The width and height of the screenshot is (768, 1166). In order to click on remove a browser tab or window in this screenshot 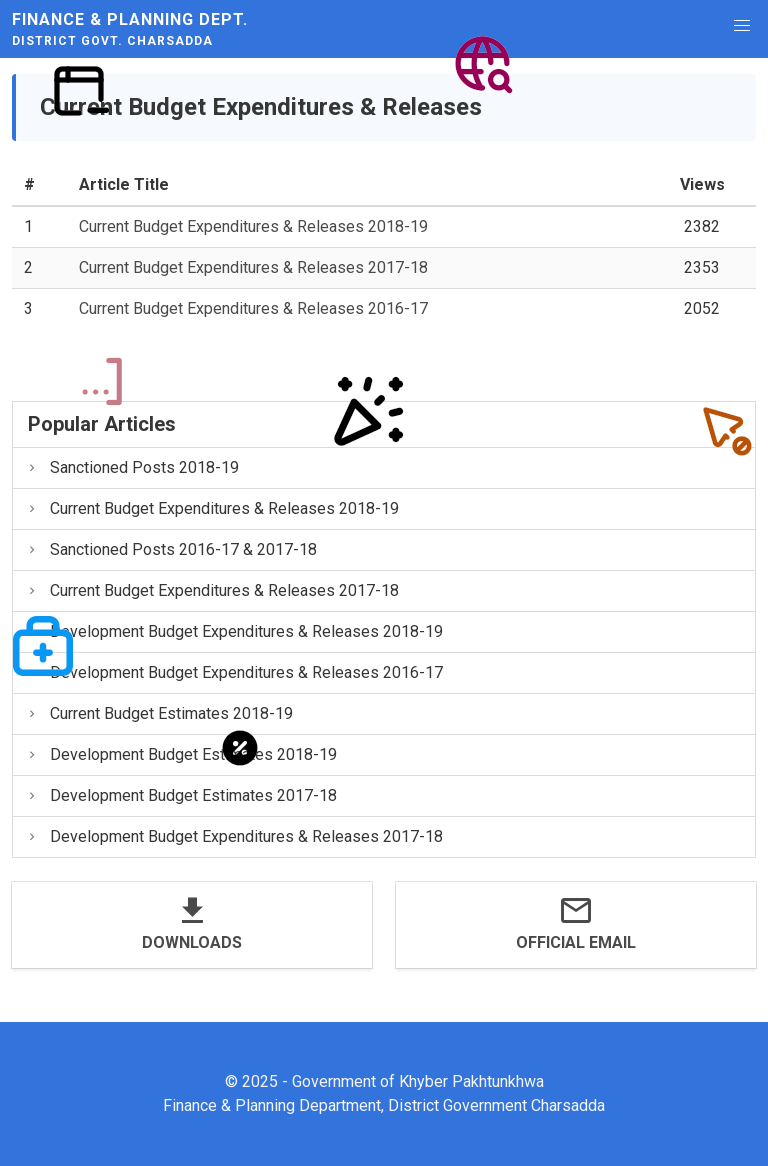, I will do `click(79, 91)`.